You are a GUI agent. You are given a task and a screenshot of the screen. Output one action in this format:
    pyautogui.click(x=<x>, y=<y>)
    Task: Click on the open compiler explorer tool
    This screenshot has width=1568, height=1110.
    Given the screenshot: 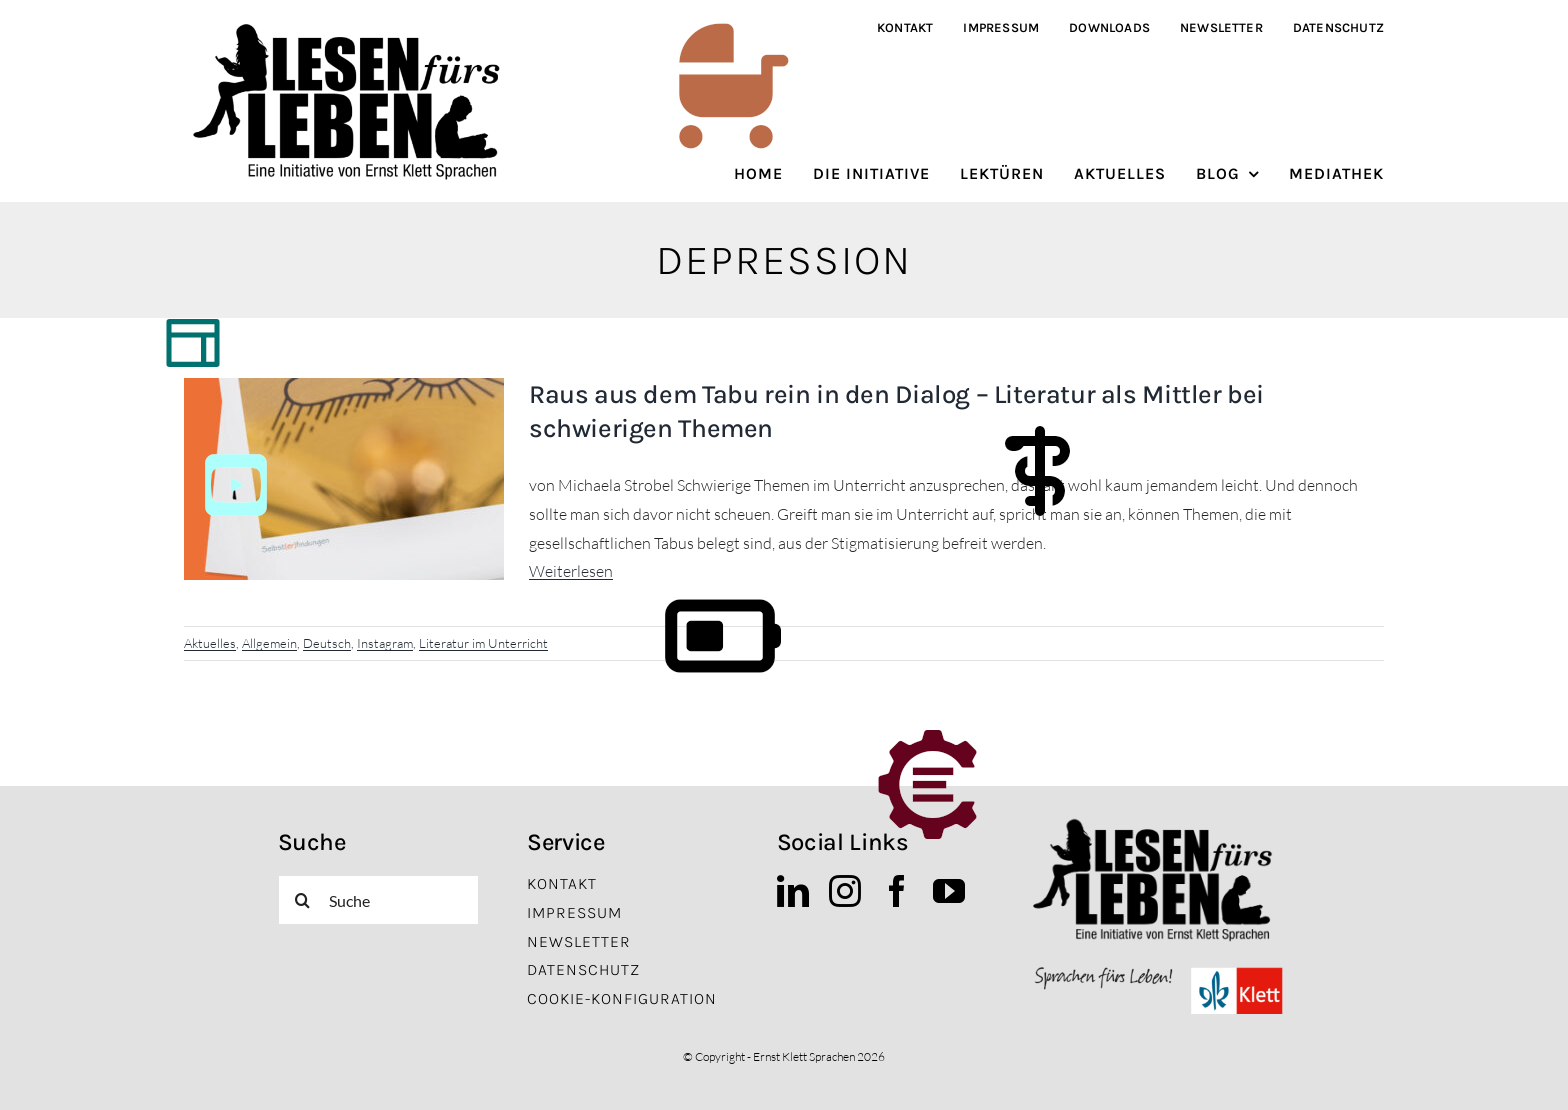 What is the action you would take?
    pyautogui.click(x=927, y=784)
    